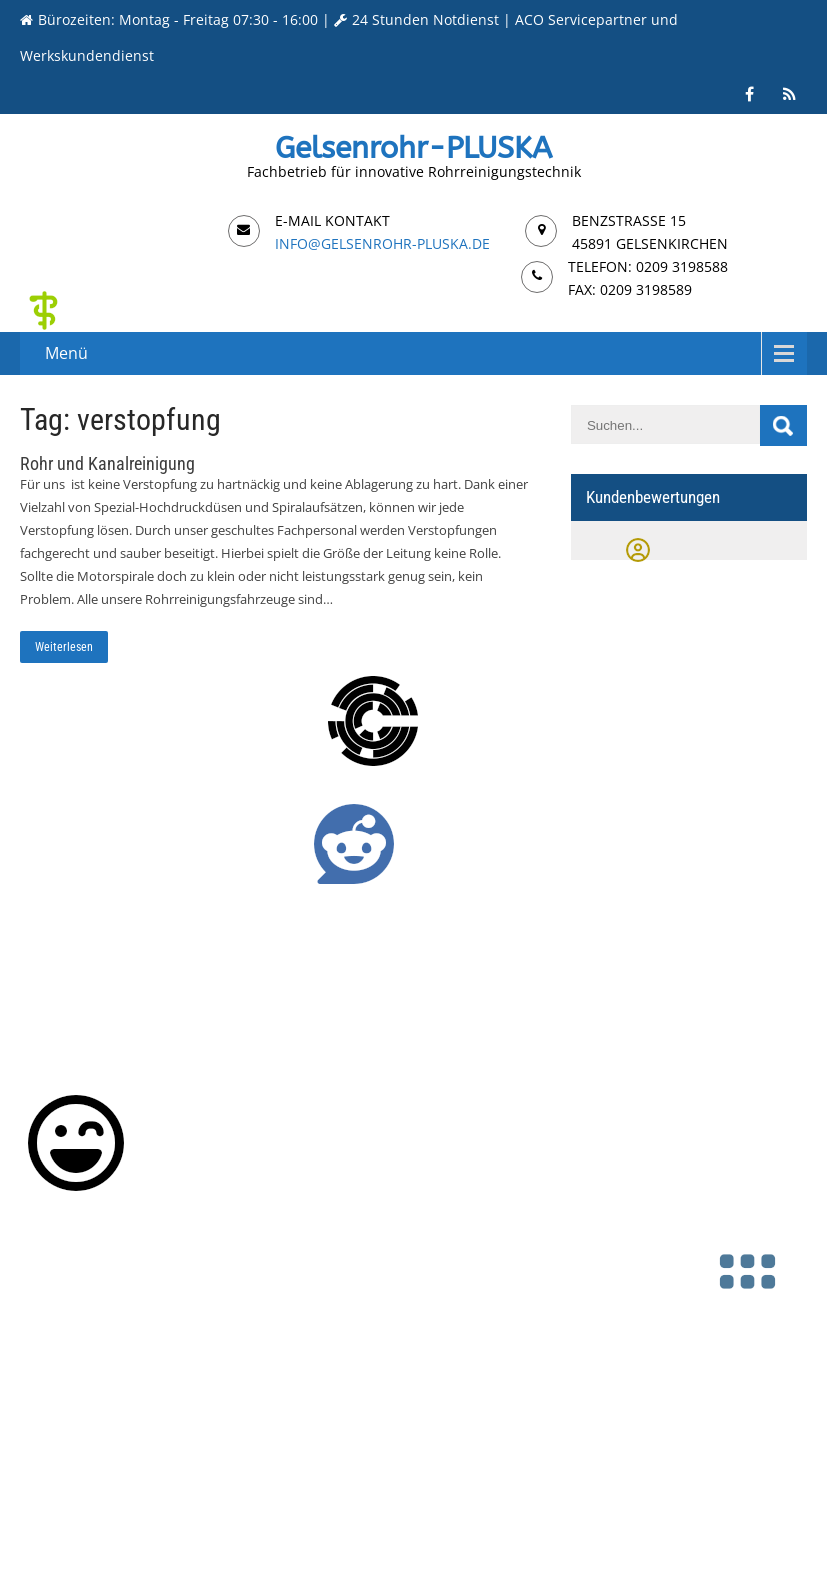 This screenshot has width=827, height=1572. I want to click on switch to grid view layout, so click(747, 1271).